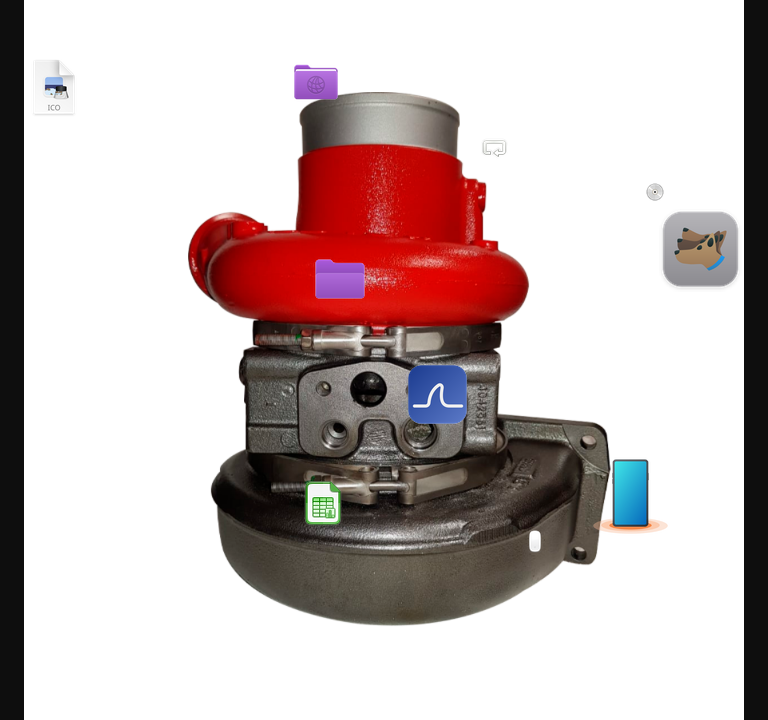 The width and height of the screenshot is (768, 720). I want to click on folder containing html or web development files, so click(316, 82).